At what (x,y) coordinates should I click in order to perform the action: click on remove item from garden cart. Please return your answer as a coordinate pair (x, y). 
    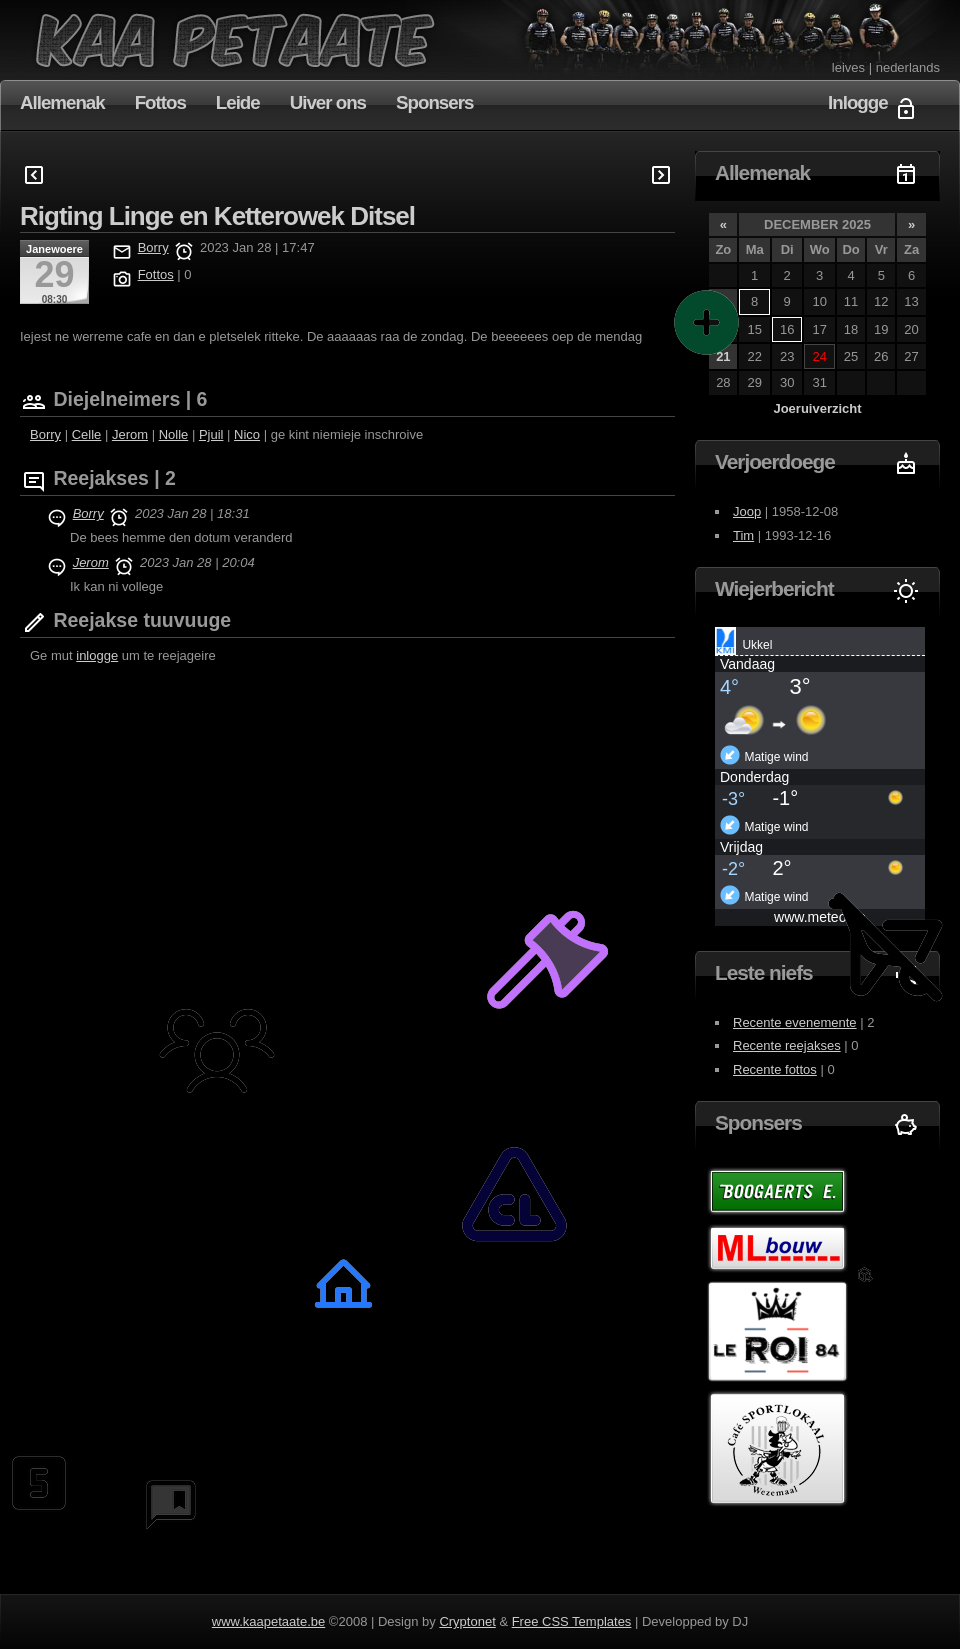
    Looking at the image, I should click on (888, 947).